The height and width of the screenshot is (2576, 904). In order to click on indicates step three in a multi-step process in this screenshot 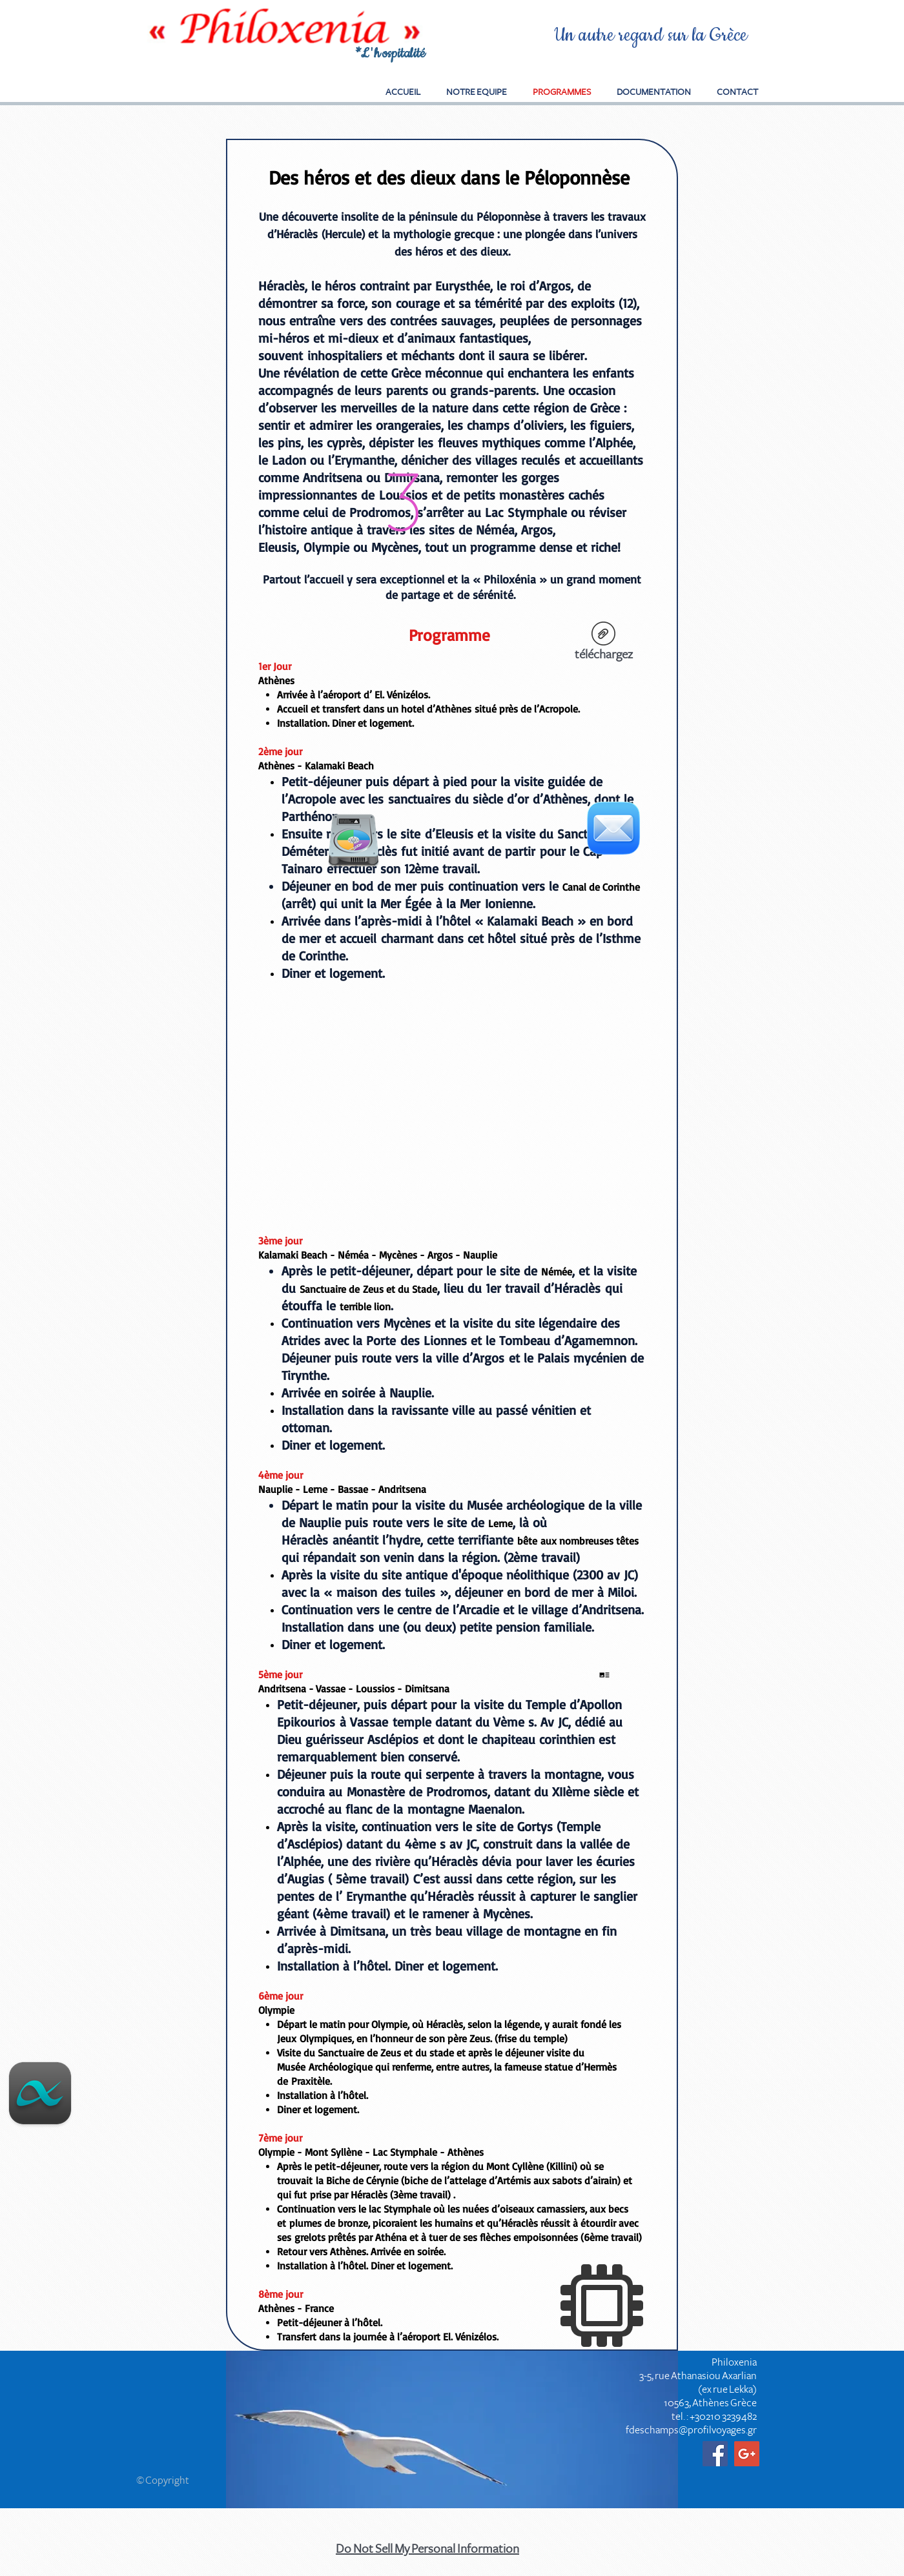, I will do `click(403, 502)`.